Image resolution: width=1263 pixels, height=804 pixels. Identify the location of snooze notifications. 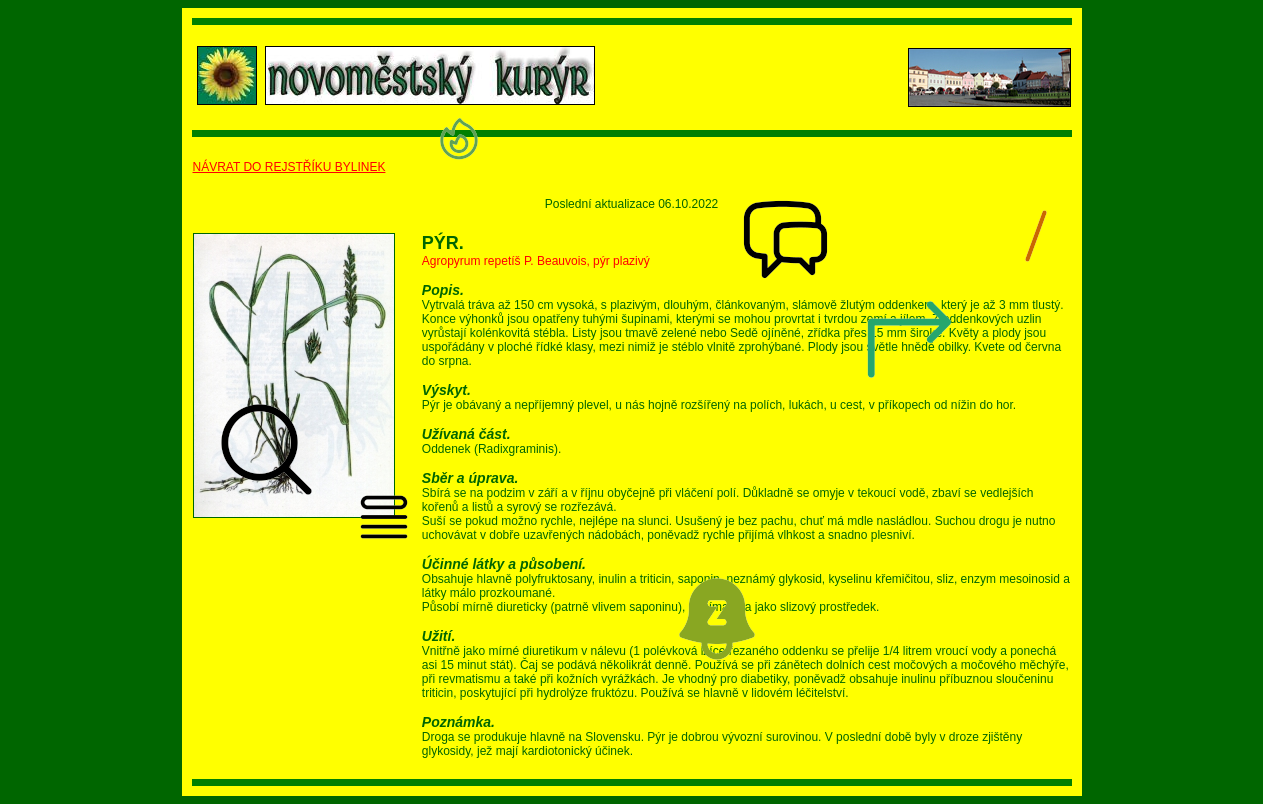
(717, 619).